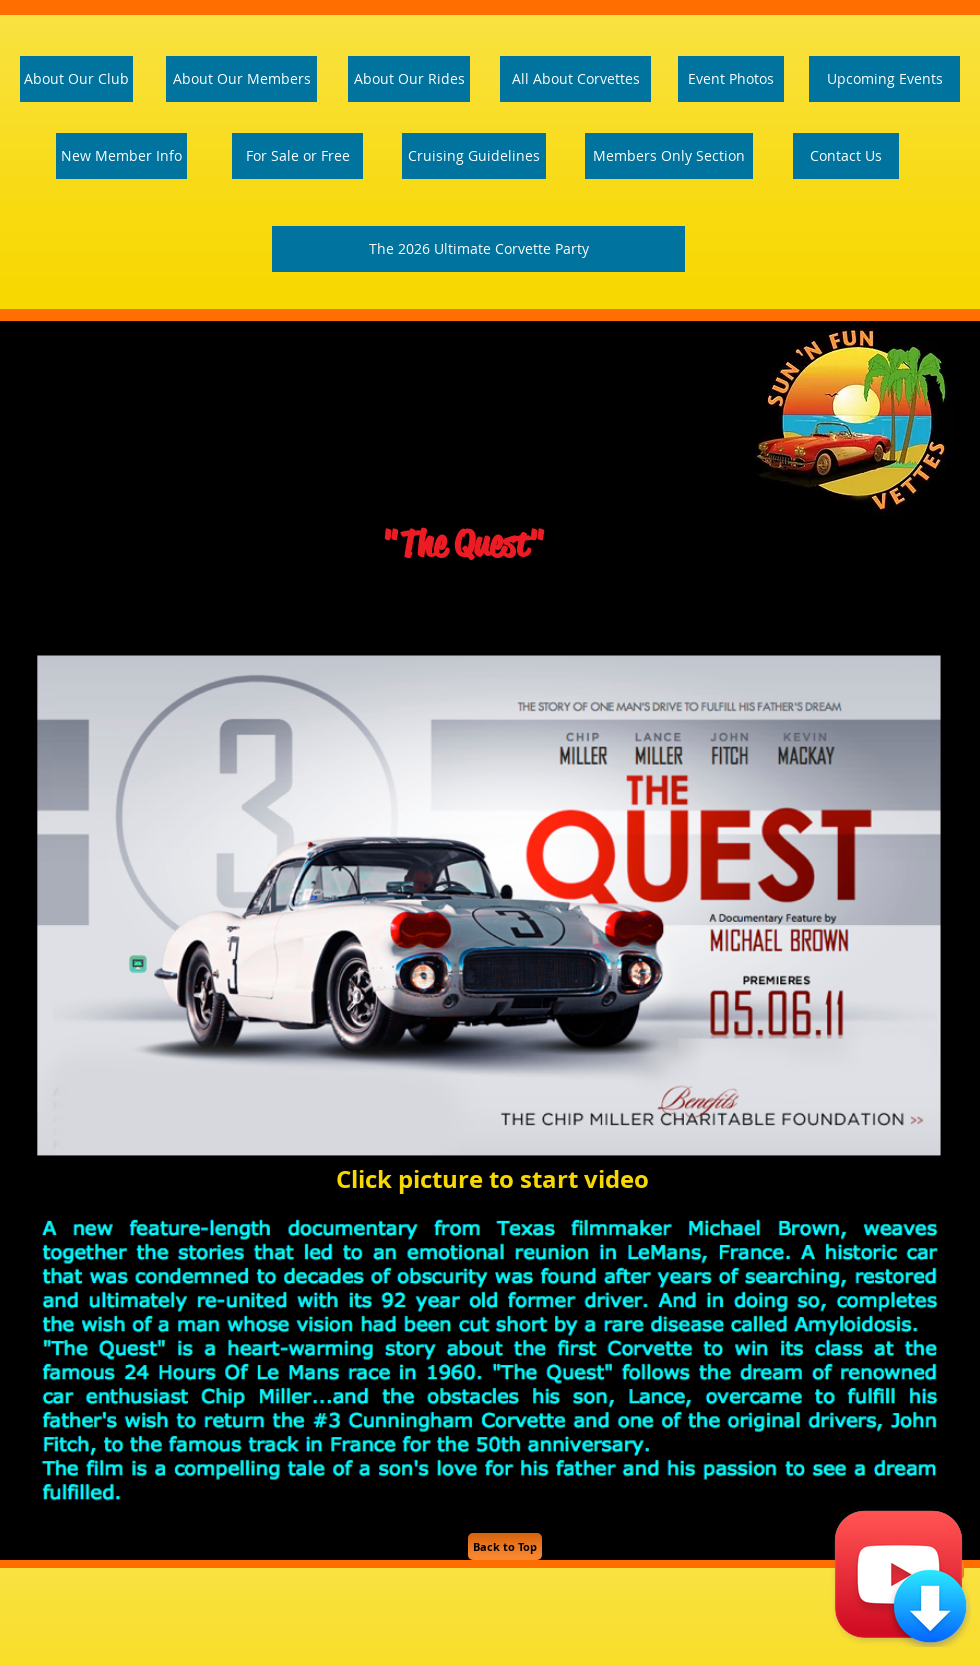  What do you see at coordinates (898, 1574) in the screenshot?
I see `download videos from youtube` at bounding box center [898, 1574].